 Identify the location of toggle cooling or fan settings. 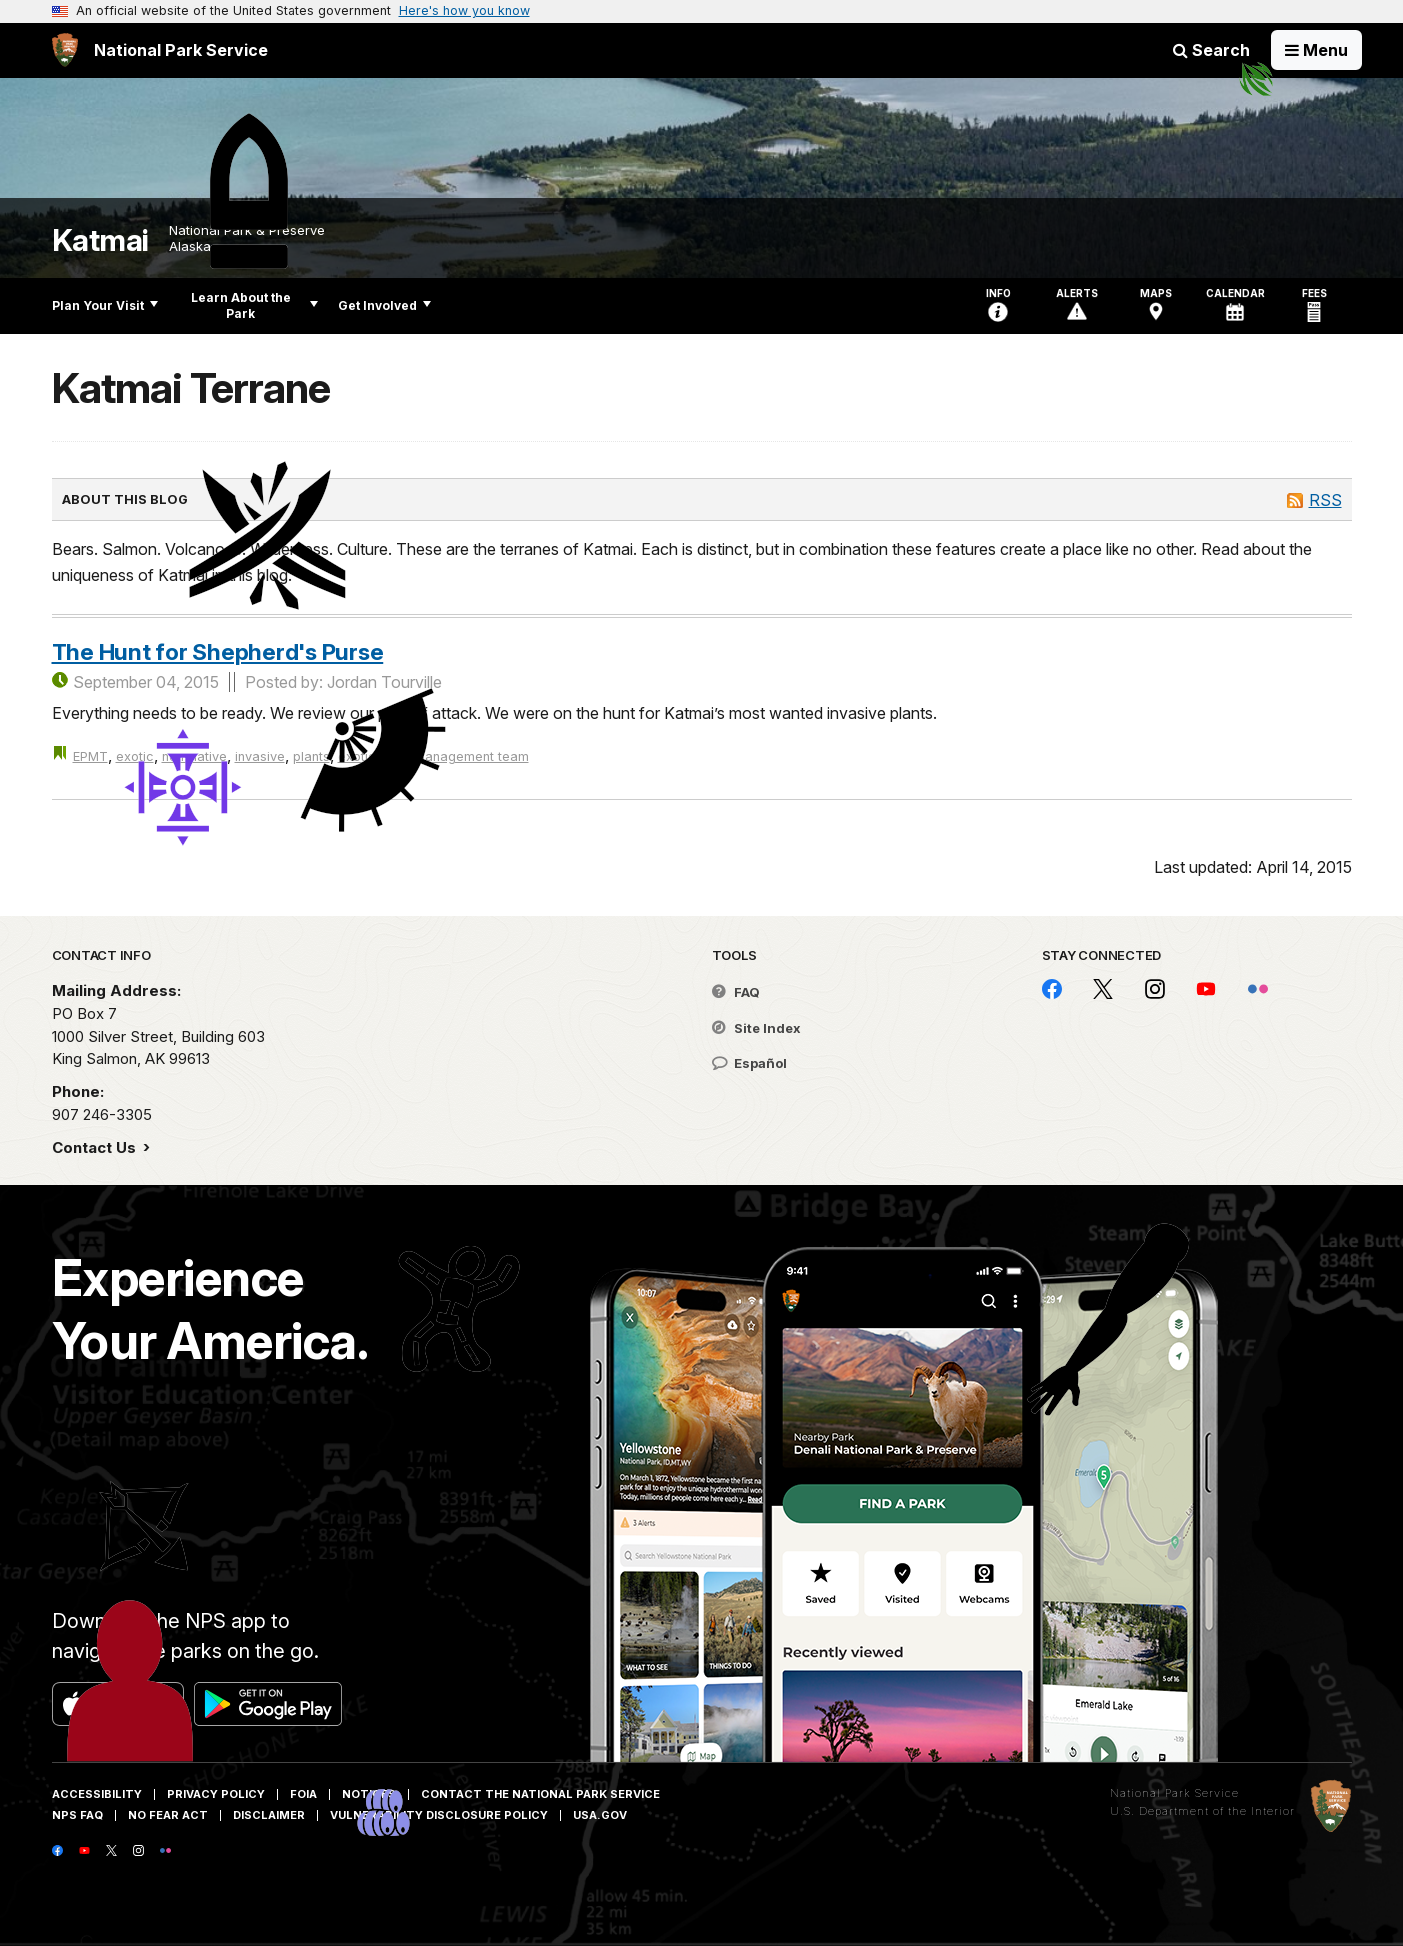
(373, 760).